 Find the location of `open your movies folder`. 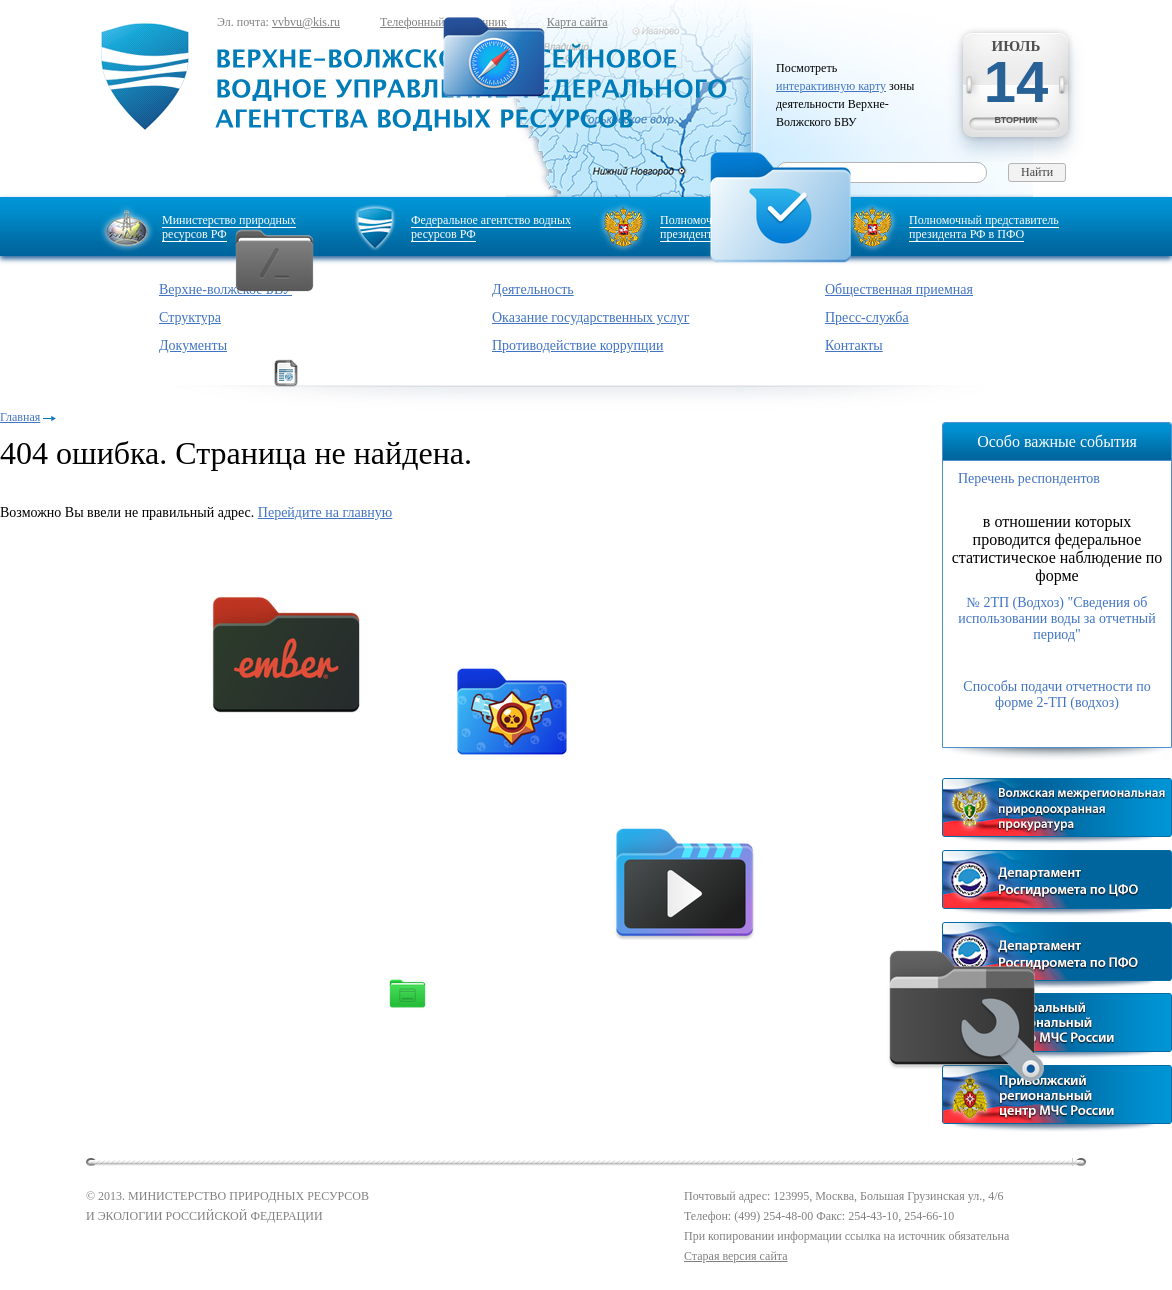

open your movies folder is located at coordinates (684, 886).